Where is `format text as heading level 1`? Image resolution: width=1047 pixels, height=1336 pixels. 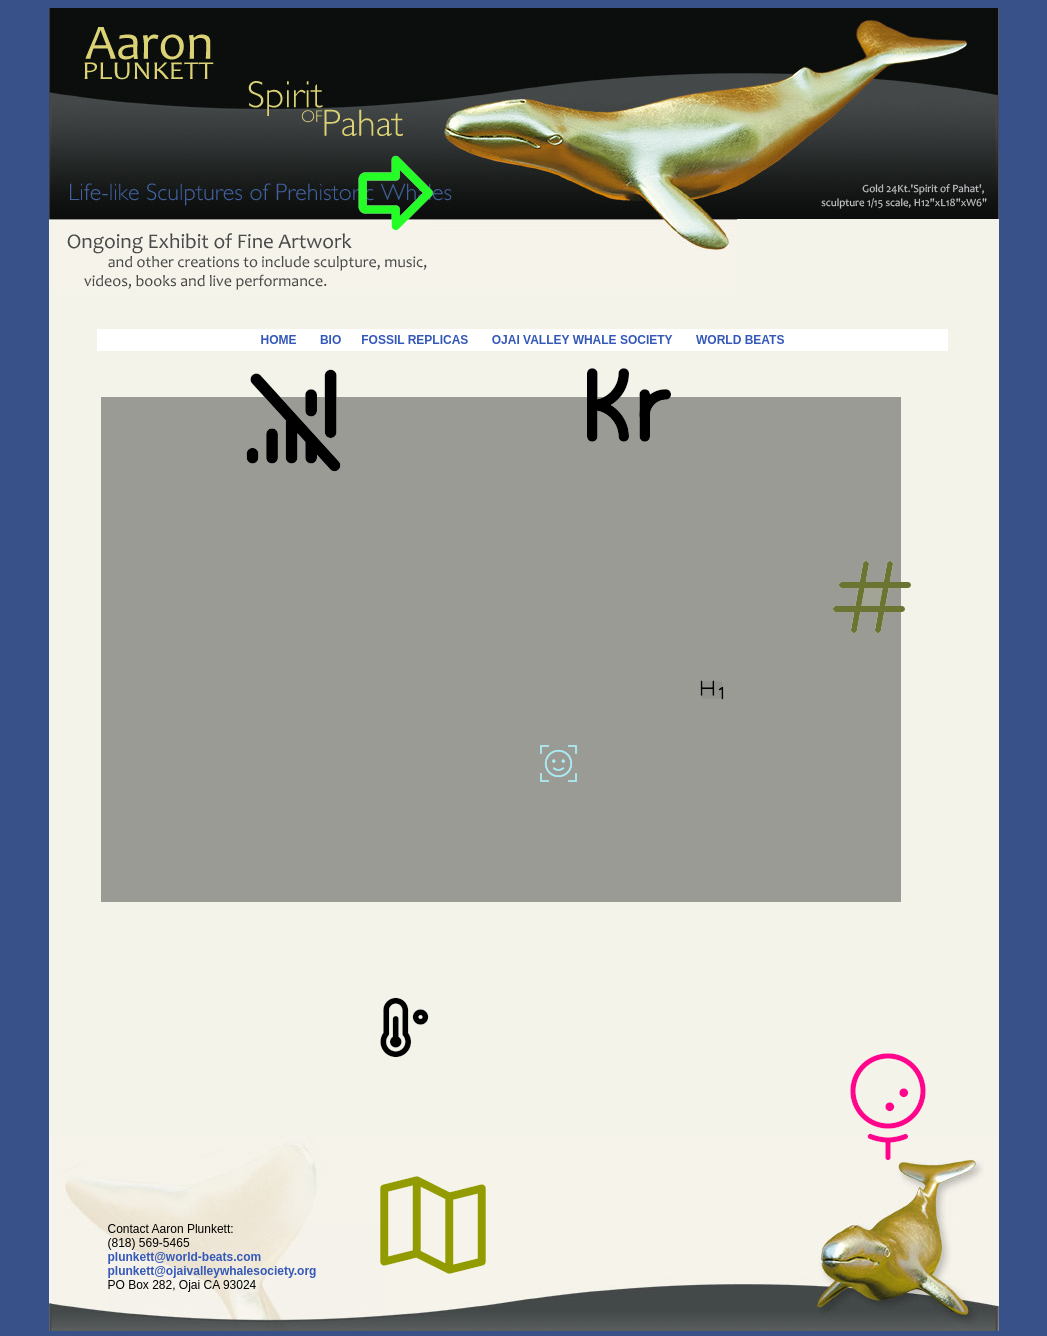 format text as heading level 1 is located at coordinates (711, 689).